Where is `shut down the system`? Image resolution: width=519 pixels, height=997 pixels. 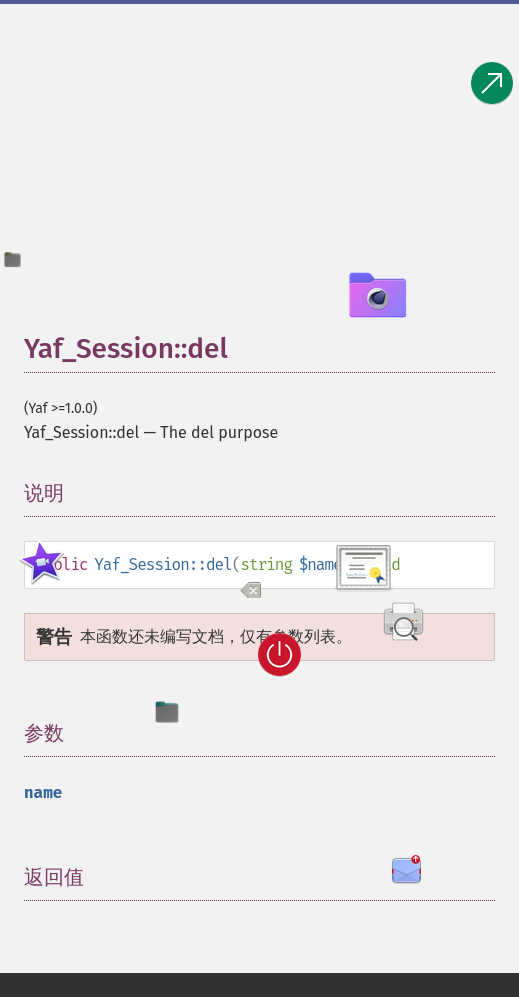
shut down the system is located at coordinates (279, 654).